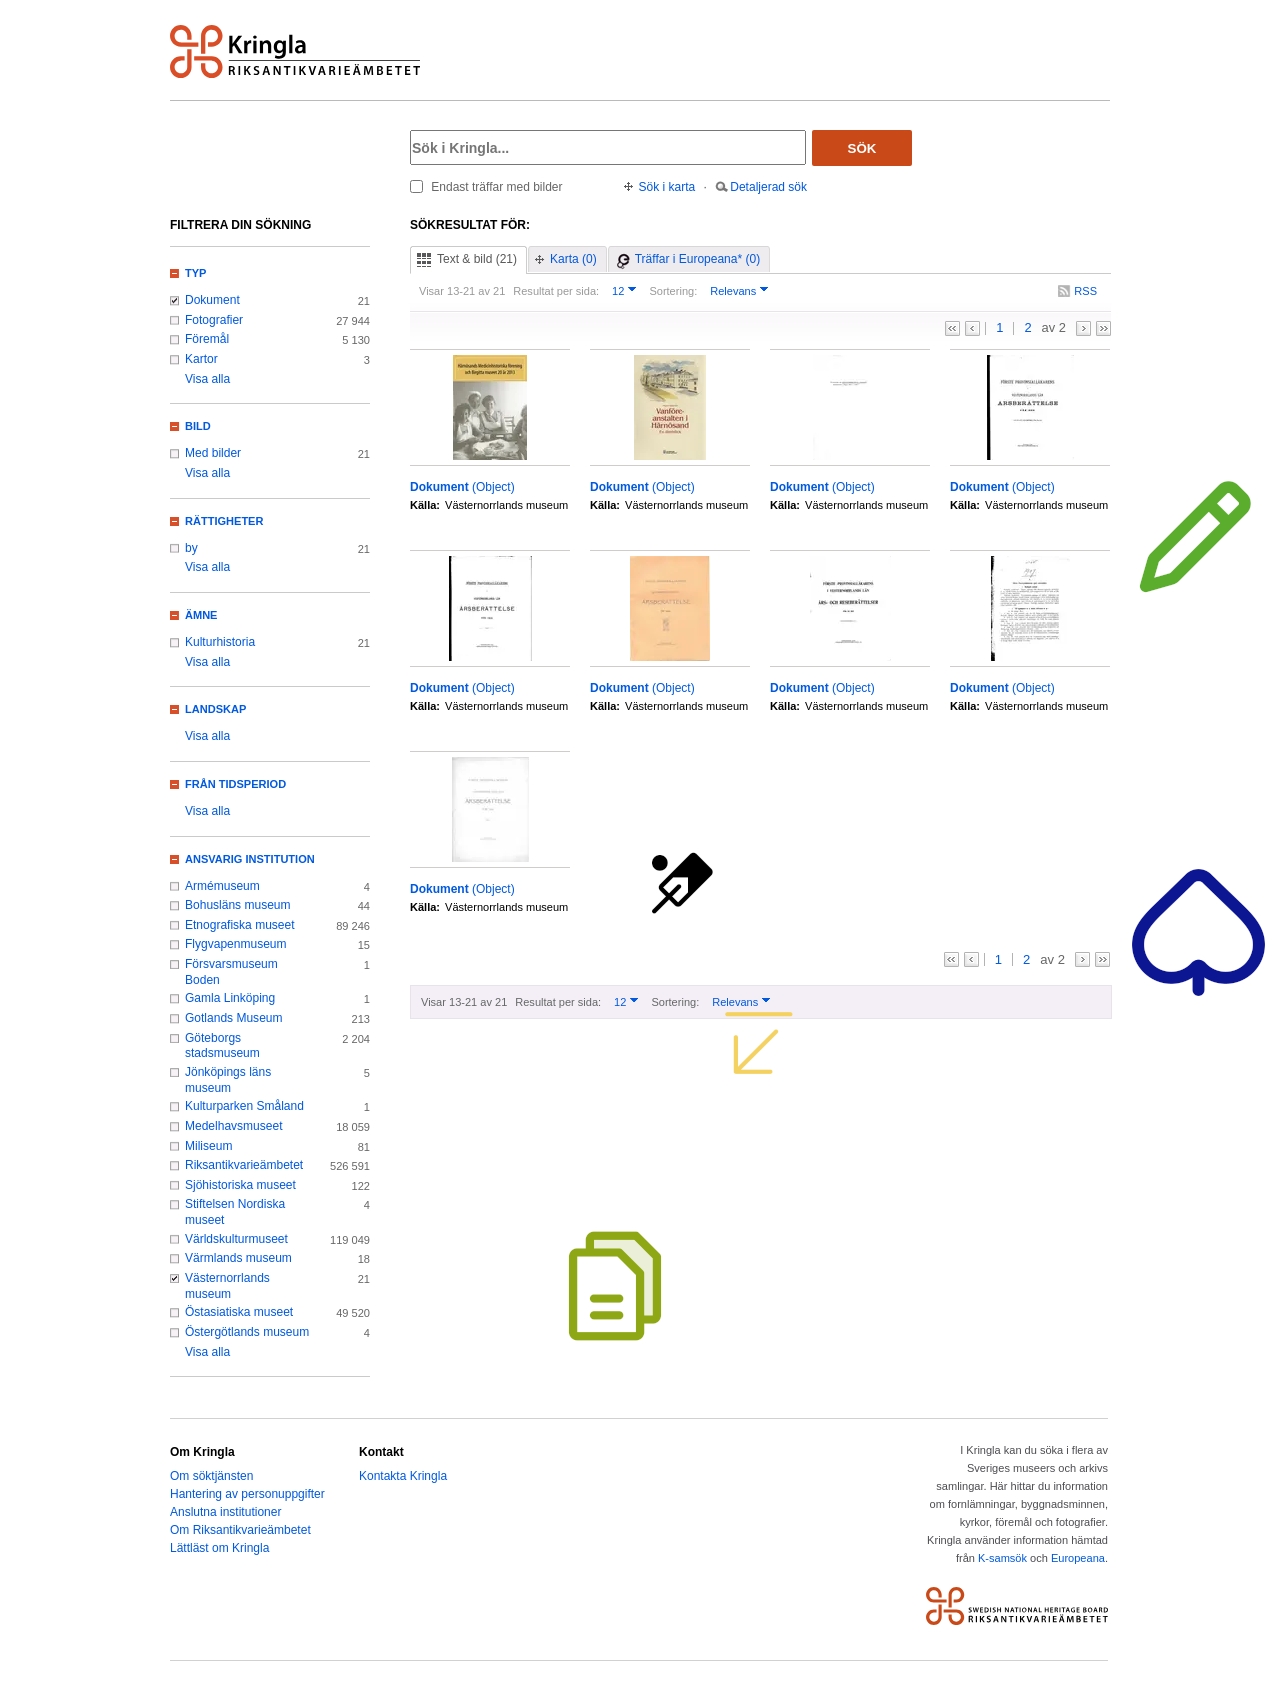 The image size is (1280, 1685). Describe the element at coordinates (756, 1043) in the screenshot. I see `move item to bottom-left corner` at that location.